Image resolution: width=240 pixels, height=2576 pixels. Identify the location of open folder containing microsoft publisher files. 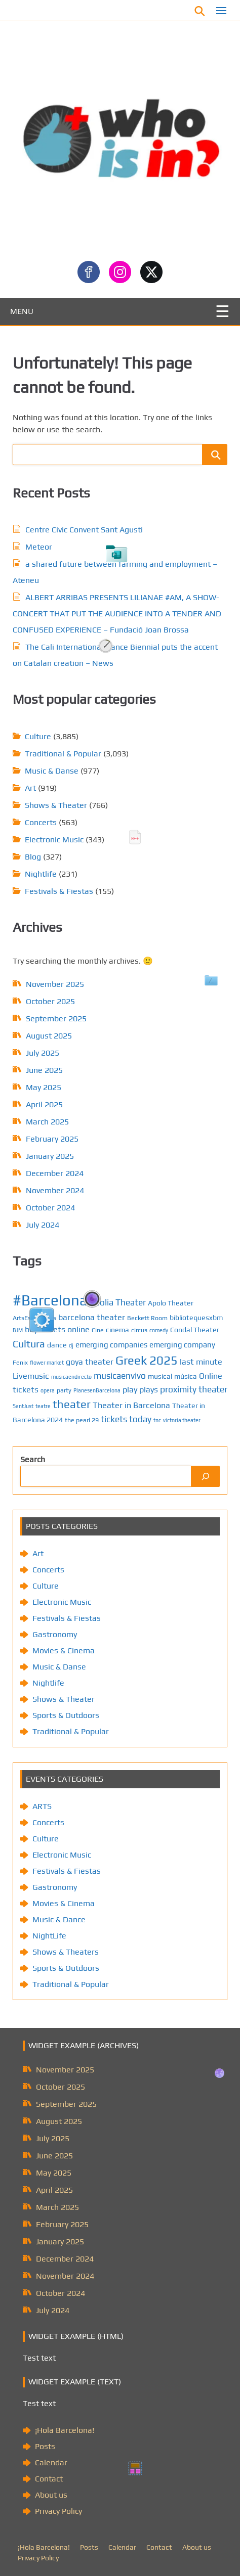
(116, 554).